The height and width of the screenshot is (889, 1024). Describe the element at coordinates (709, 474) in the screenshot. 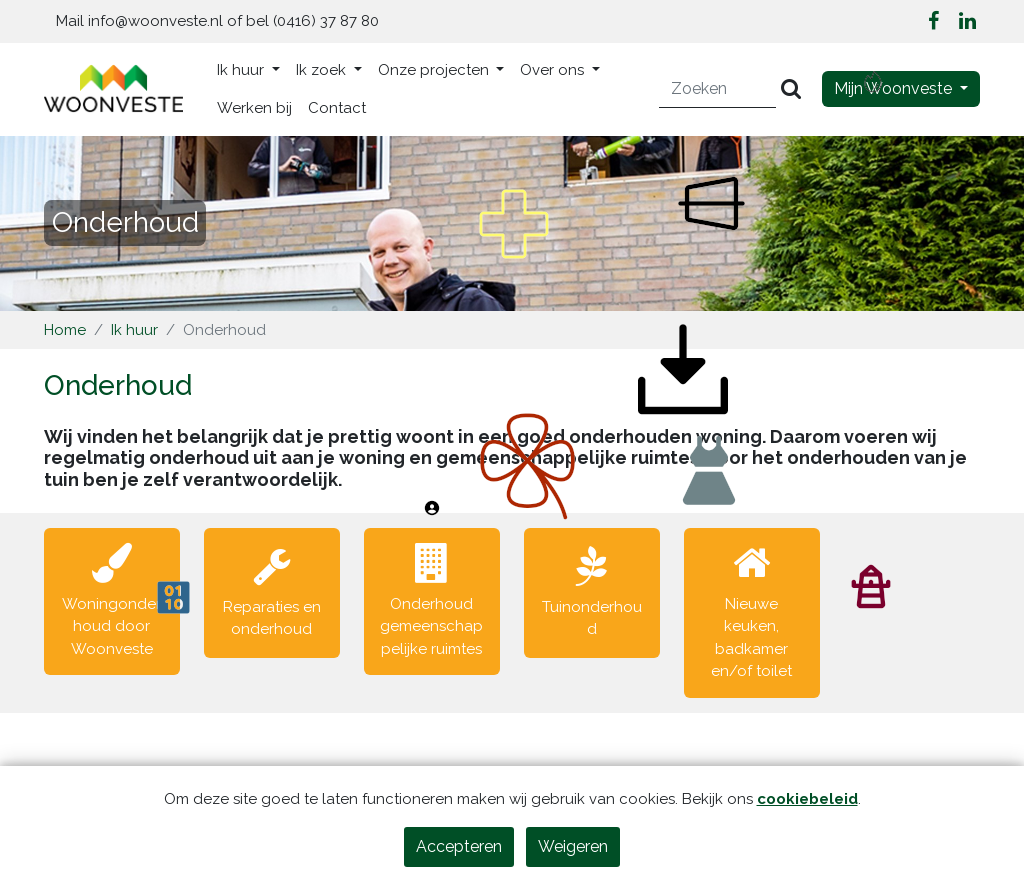

I see `browse women's clothing or dresses` at that location.